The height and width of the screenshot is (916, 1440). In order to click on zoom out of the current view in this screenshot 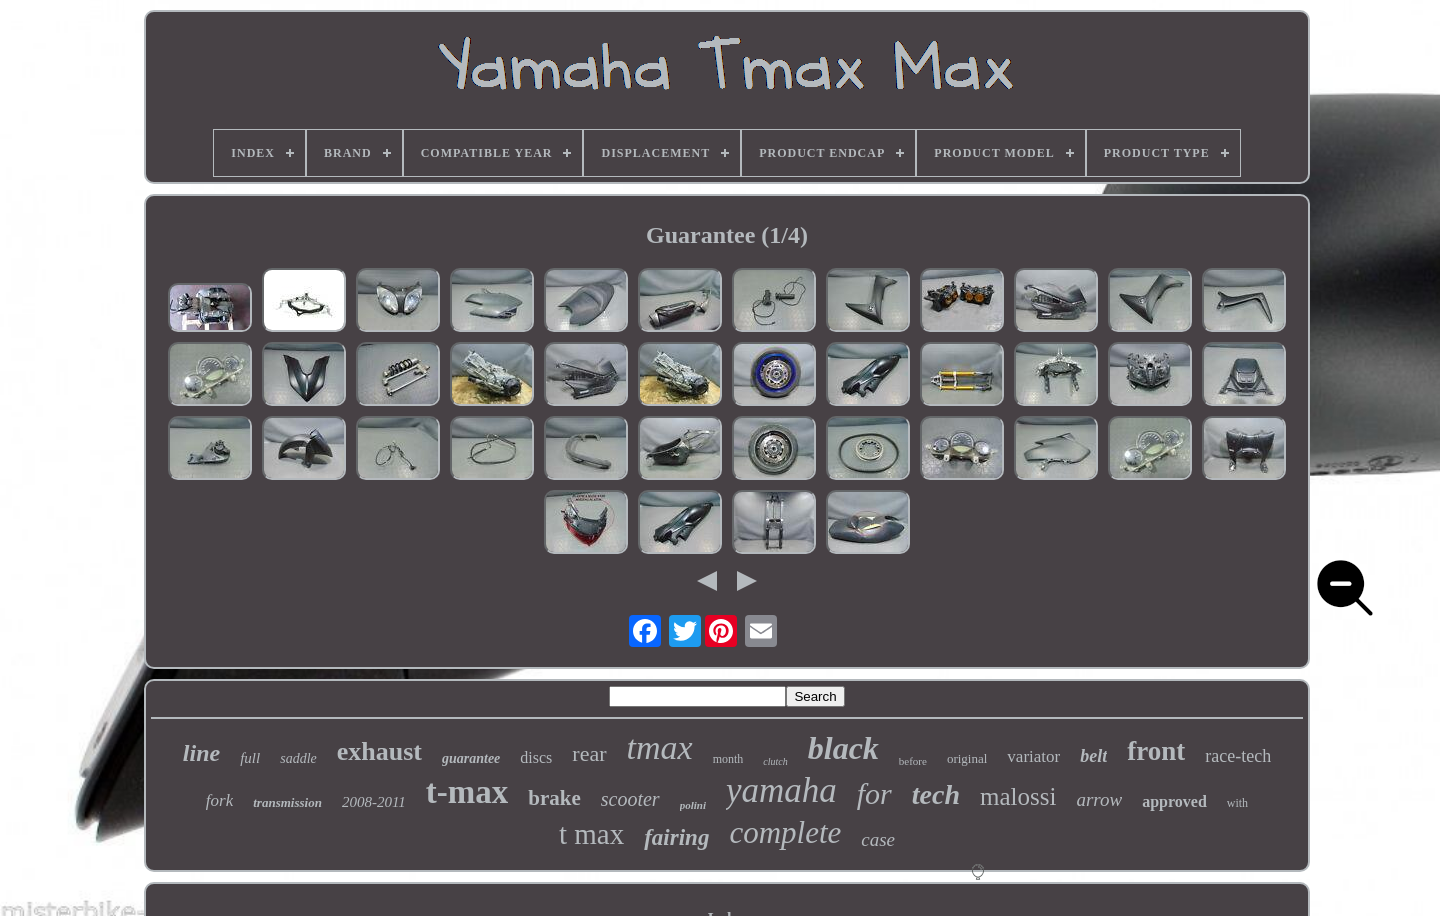, I will do `click(1345, 588)`.